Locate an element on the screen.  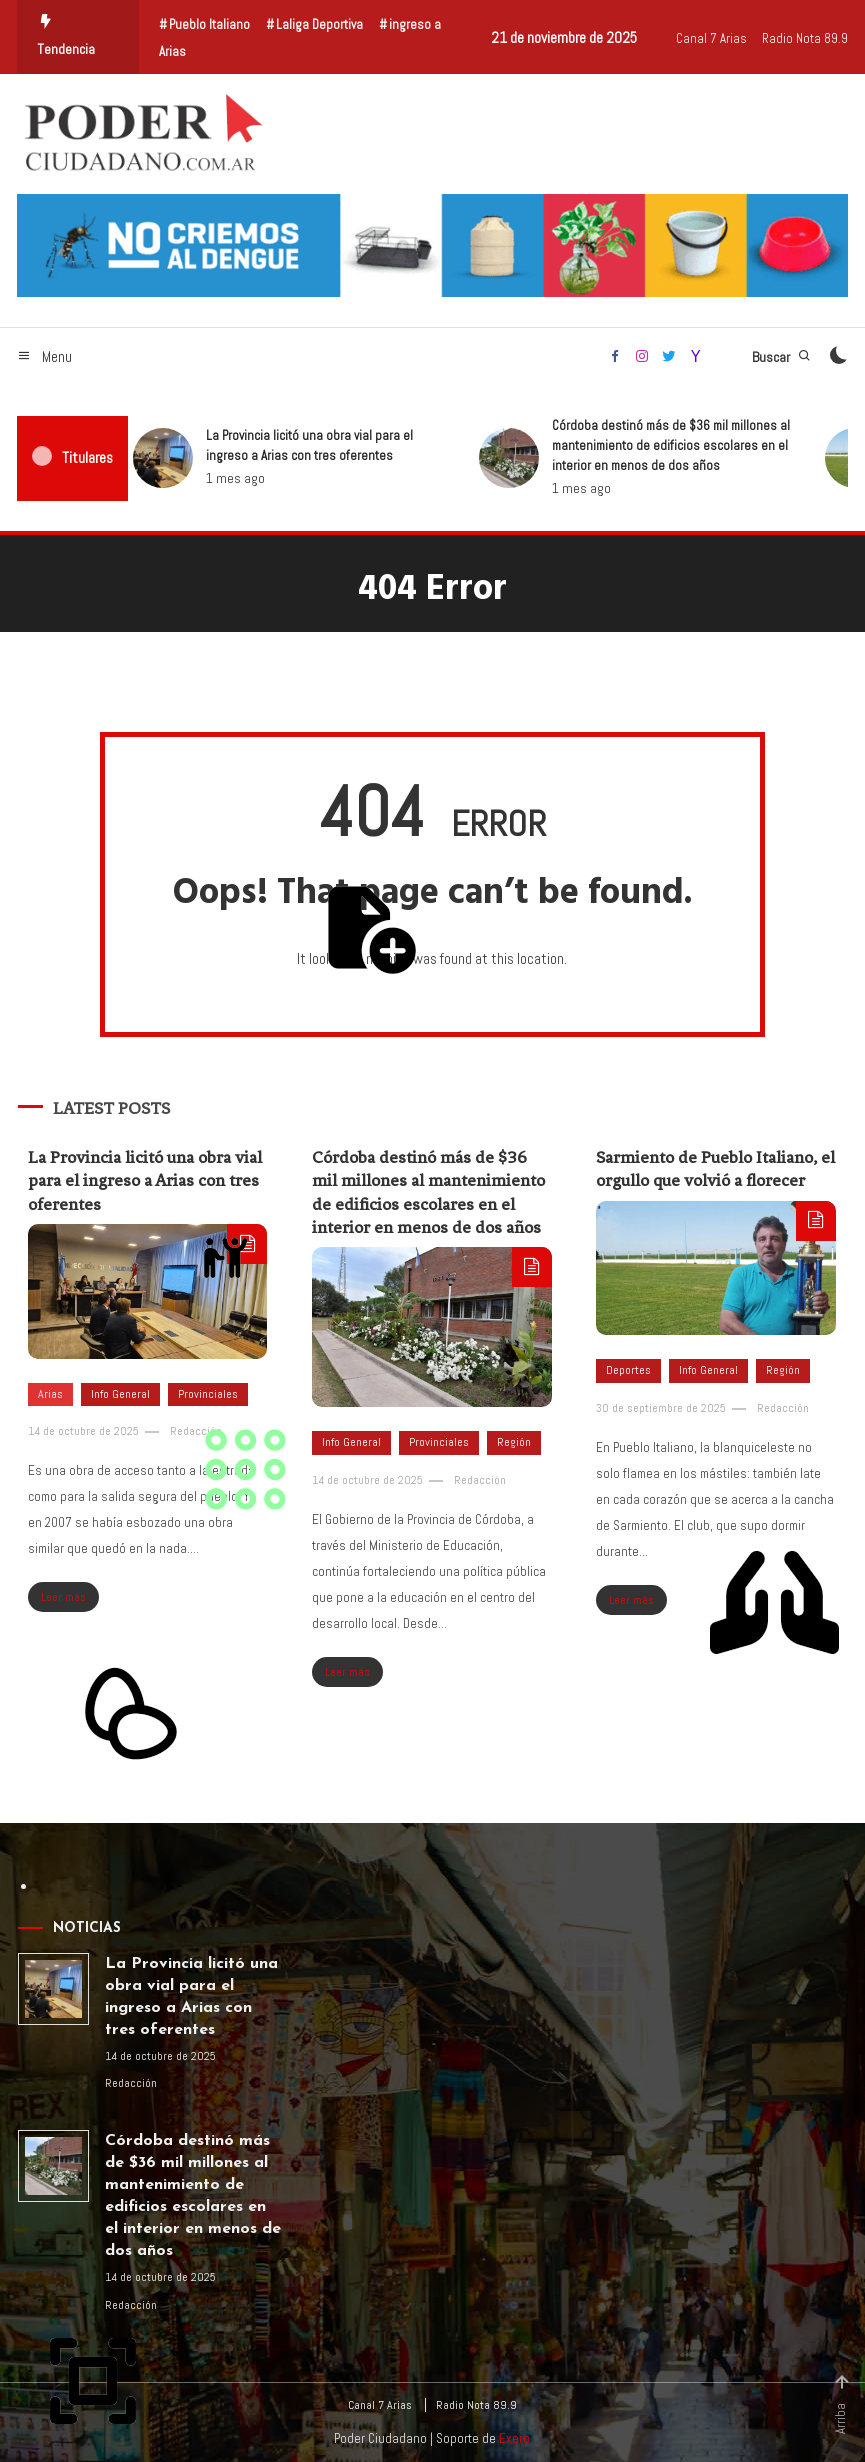
scan a QR code or barcode is located at coordinates (93, 2381).